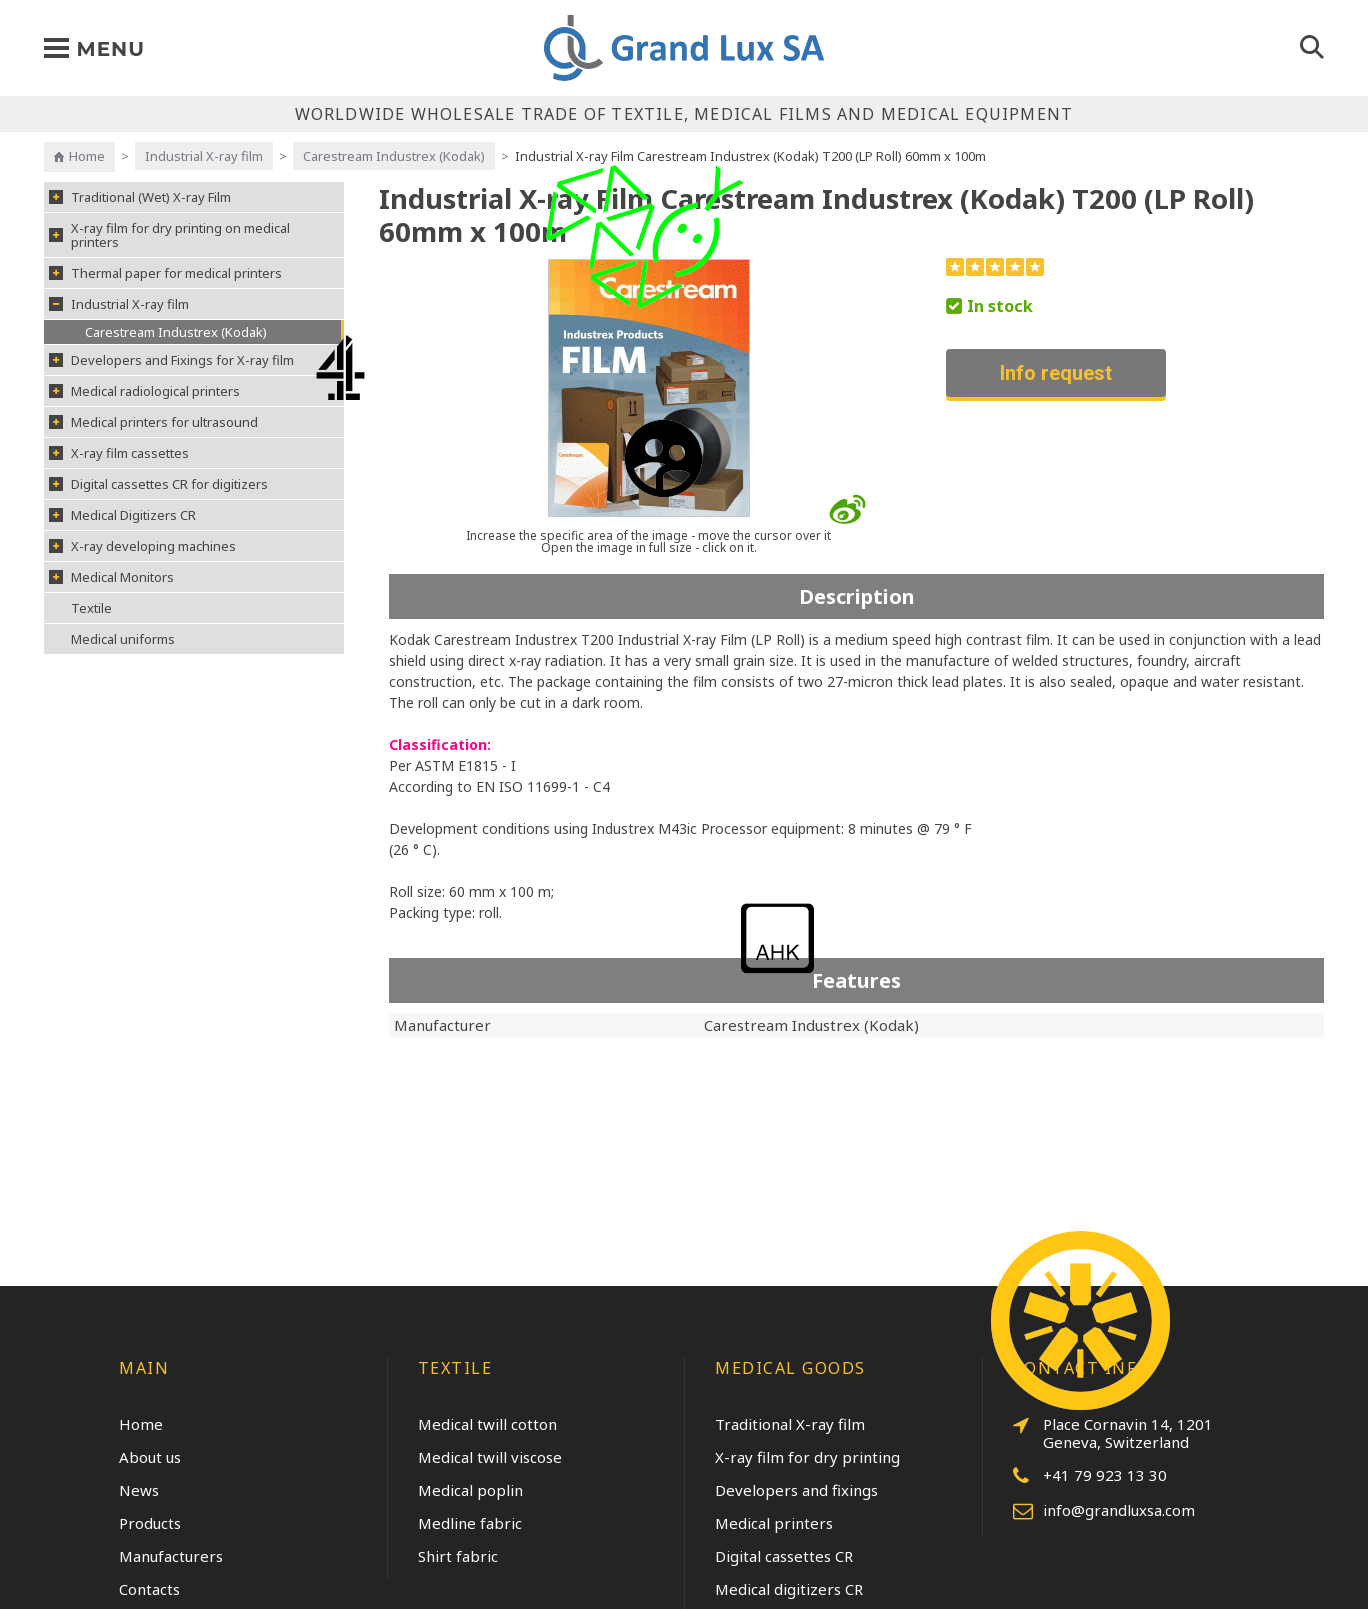 Image resolution: width=1368 pixels, height=1609 pixels. What do you see at coordinates (847, 510) in the screenshot?
I see `open weibo app` at bounding box center [847, 510].